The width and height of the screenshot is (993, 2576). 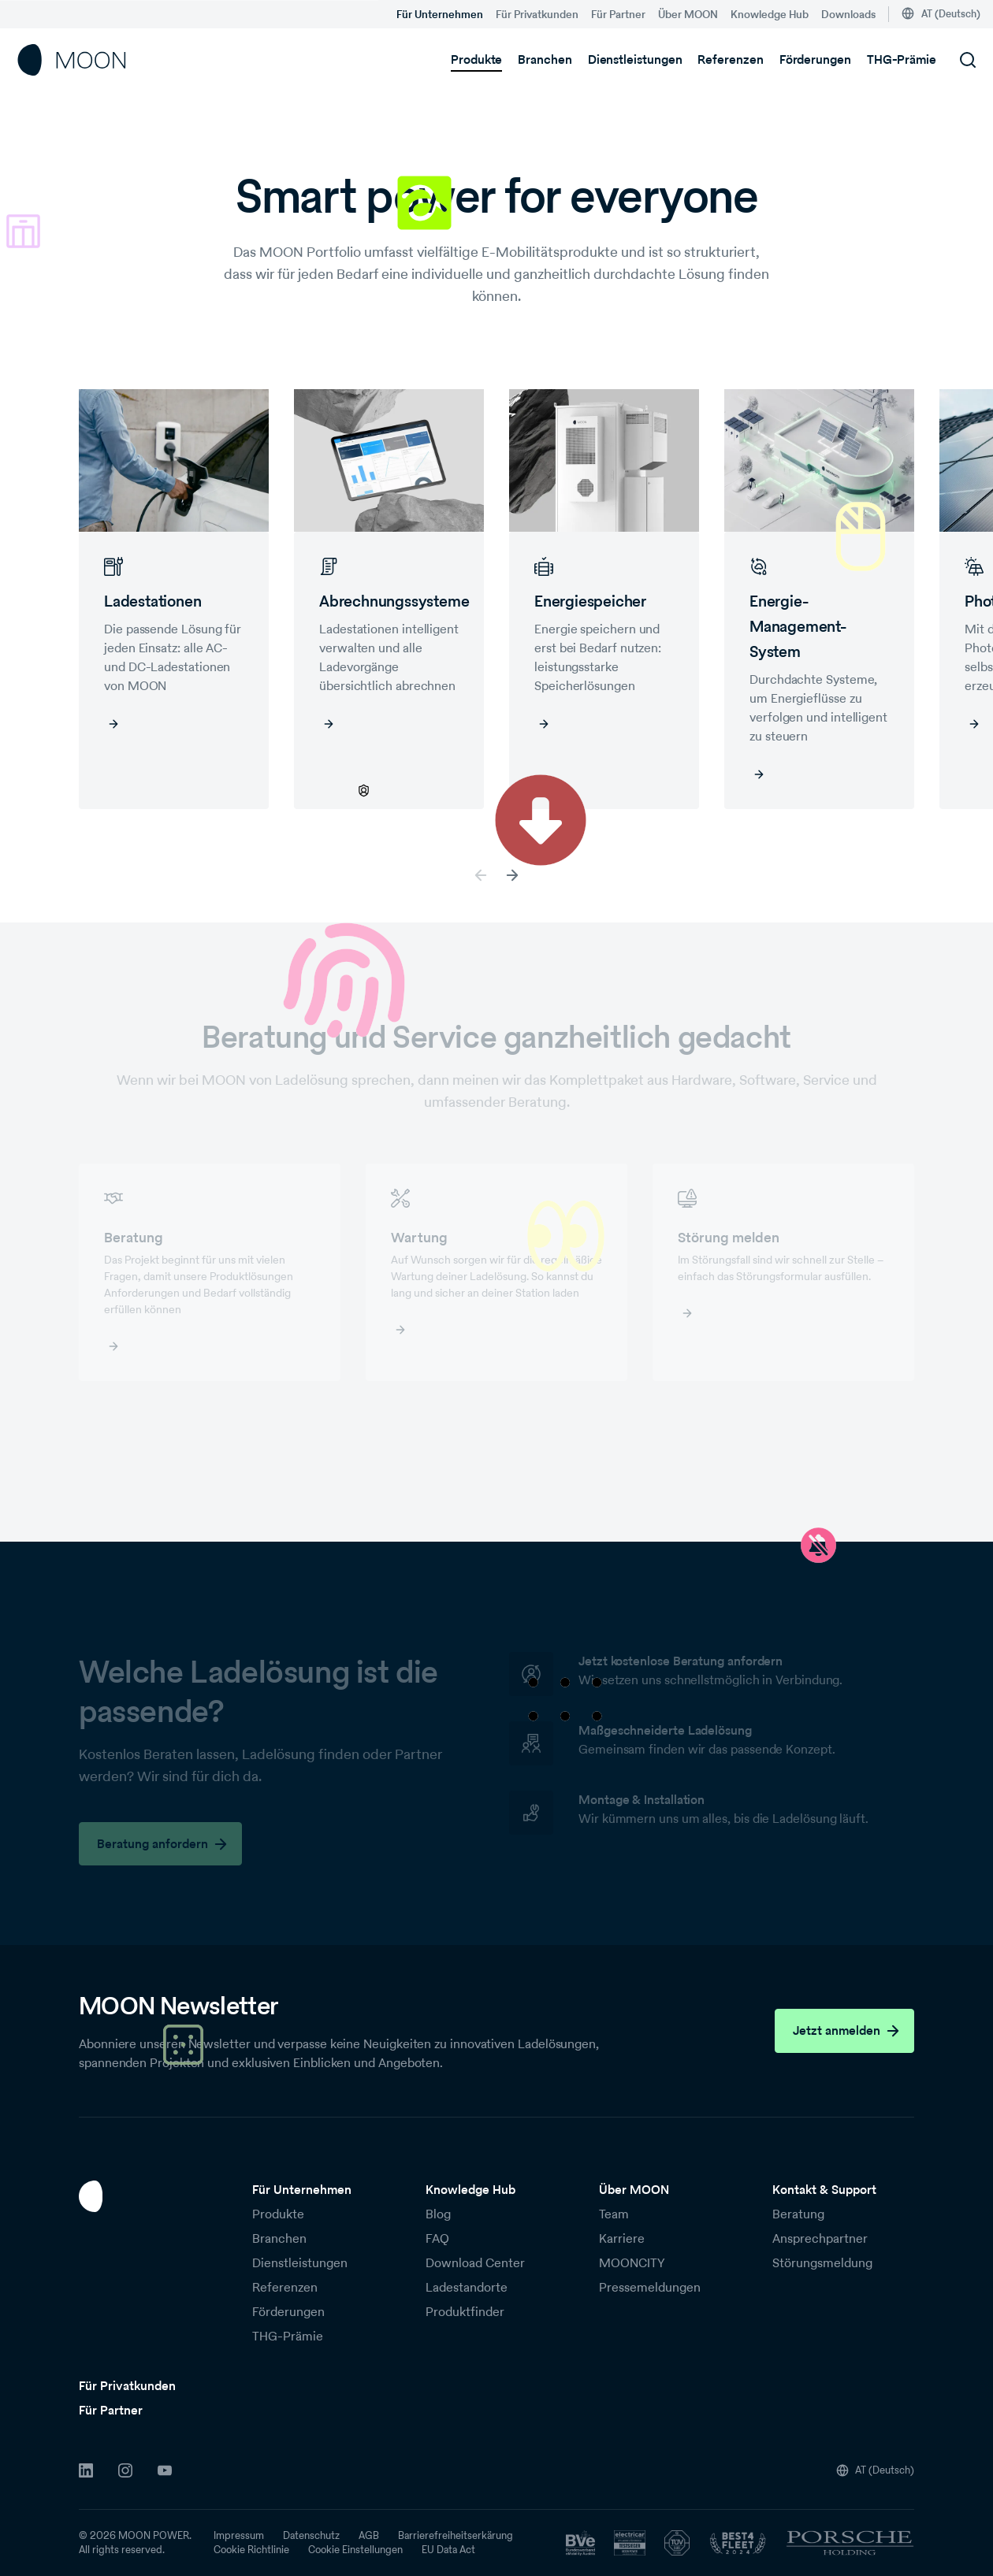 What do you see at coordinates (861, 536) in the screenshot?
I see `indicates left mouse button click action` at bounding box center [861, 536].